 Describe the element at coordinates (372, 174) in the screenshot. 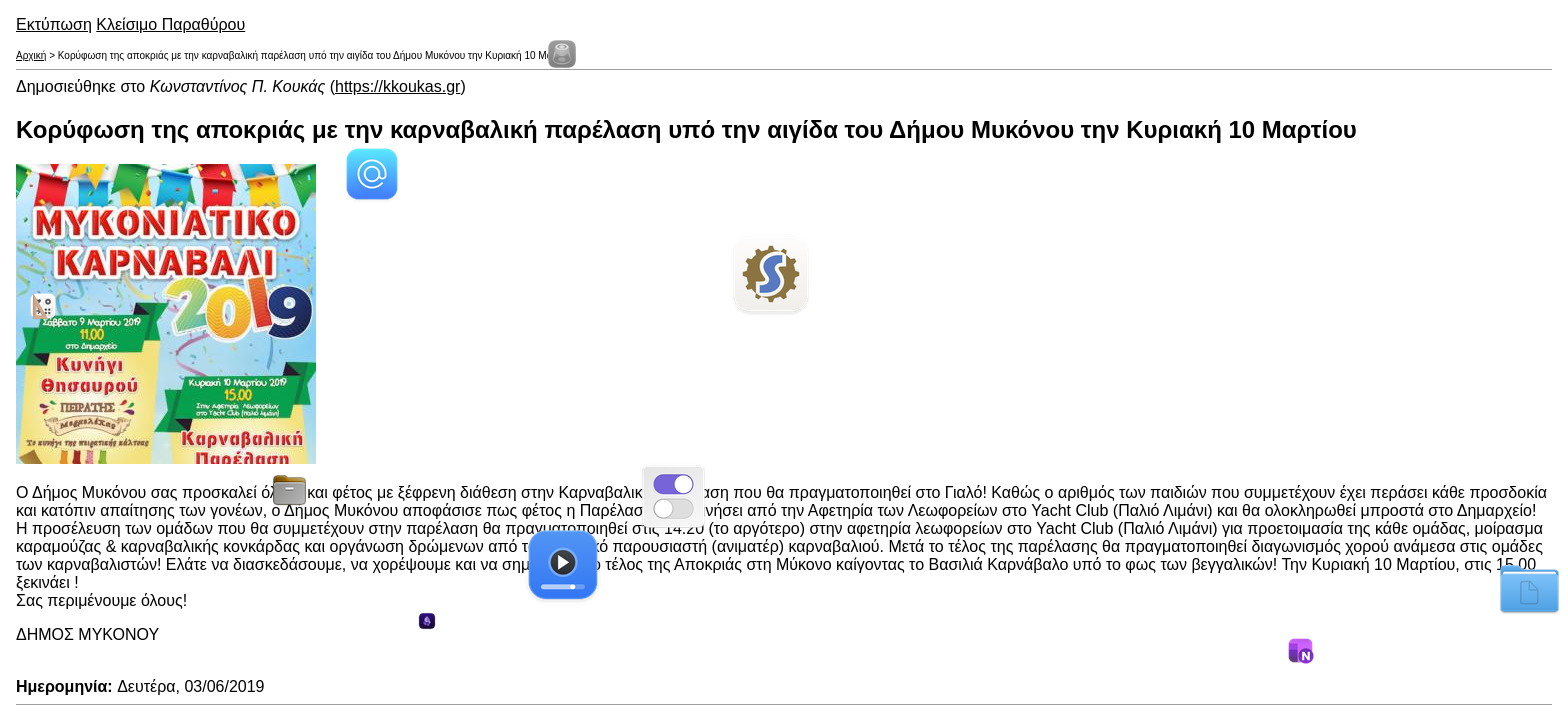

I see `open the character map application` at that location.